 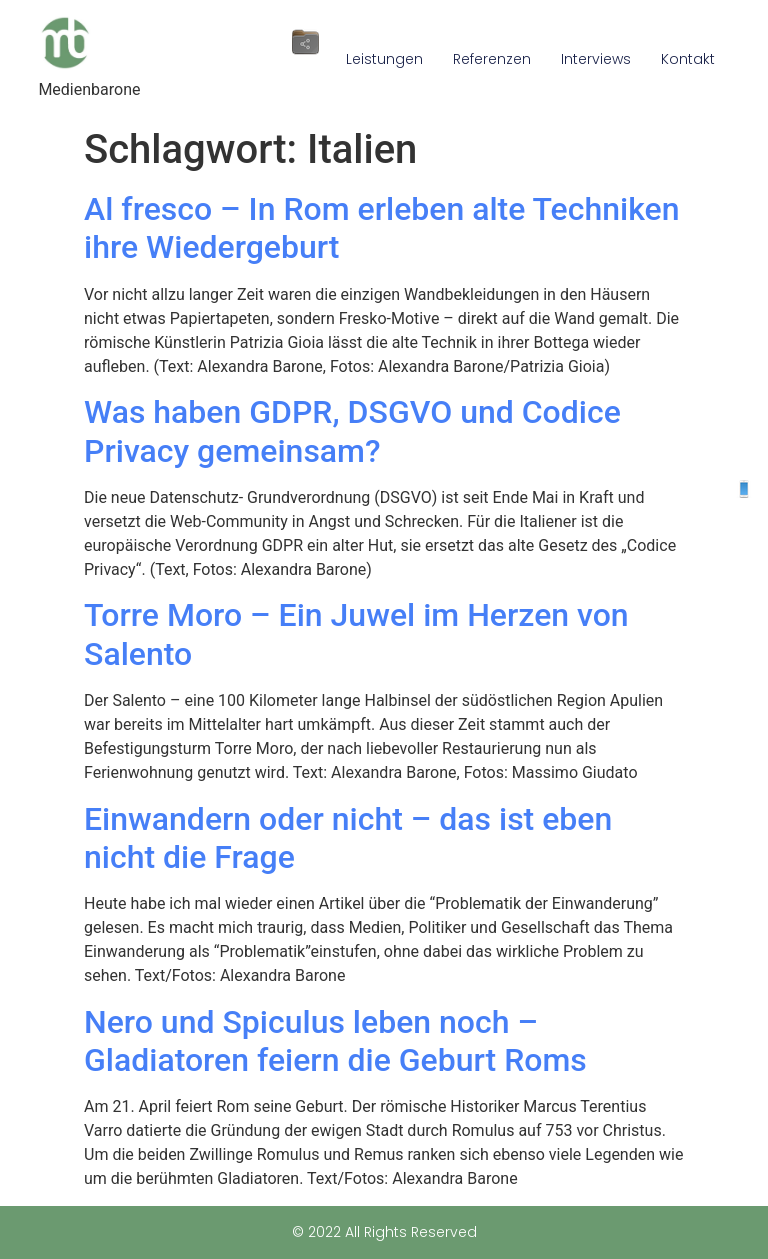 I want to click on open your public shared folder, so click(x=305, y=41).